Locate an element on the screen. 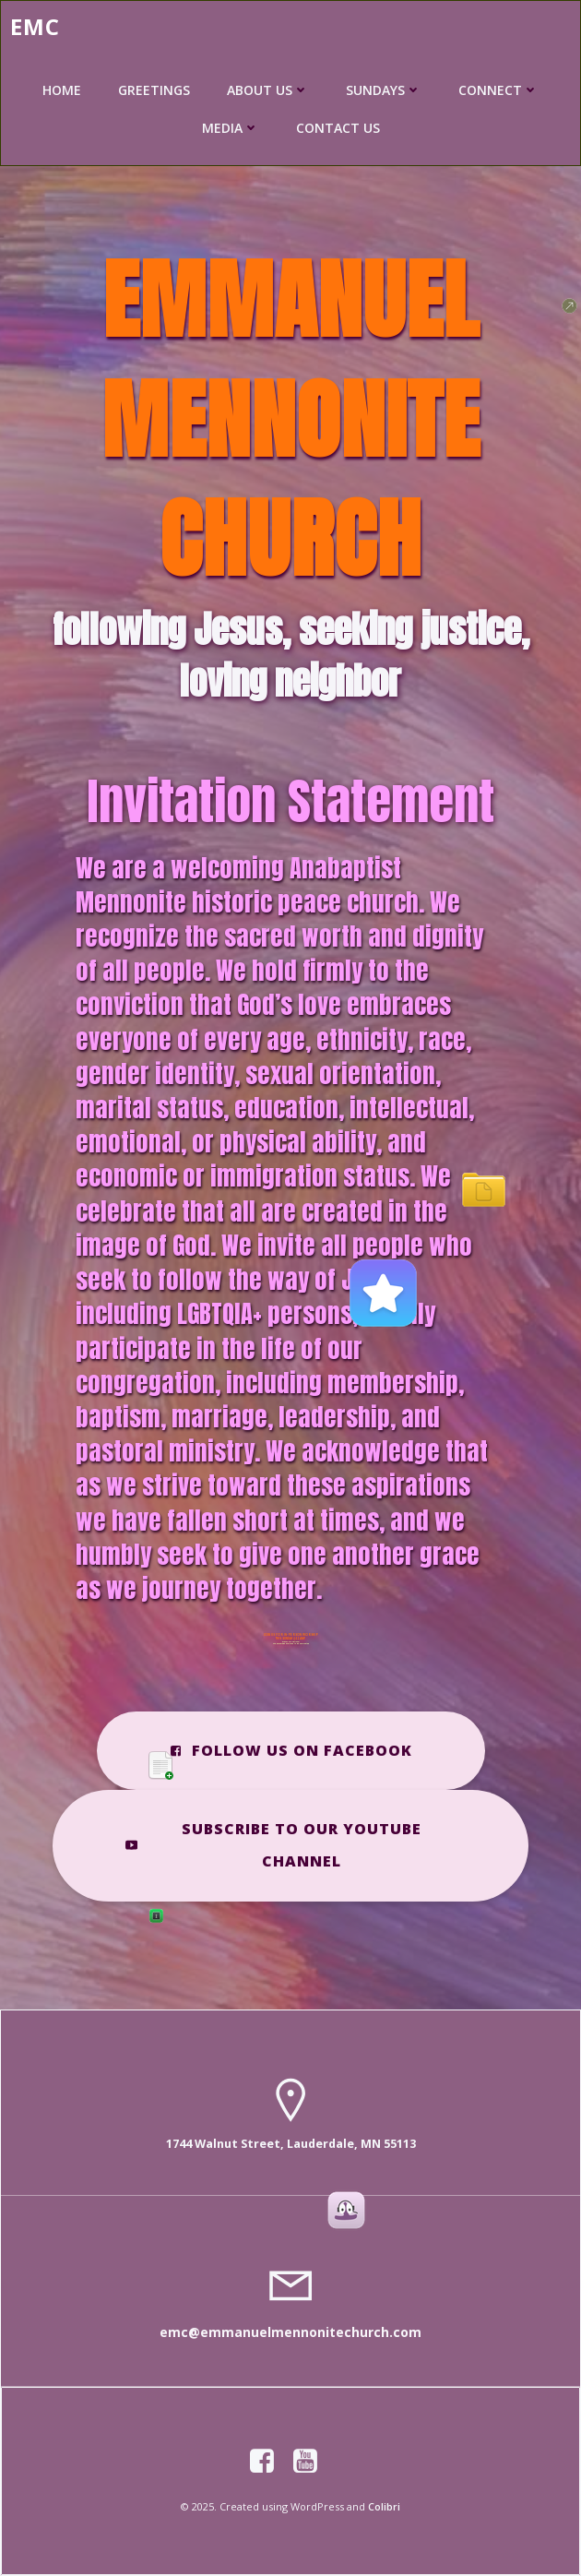 The height and width of the screenshot is (2576, 581). open gpodder podcast manager is located at coordinates (346, 2210).